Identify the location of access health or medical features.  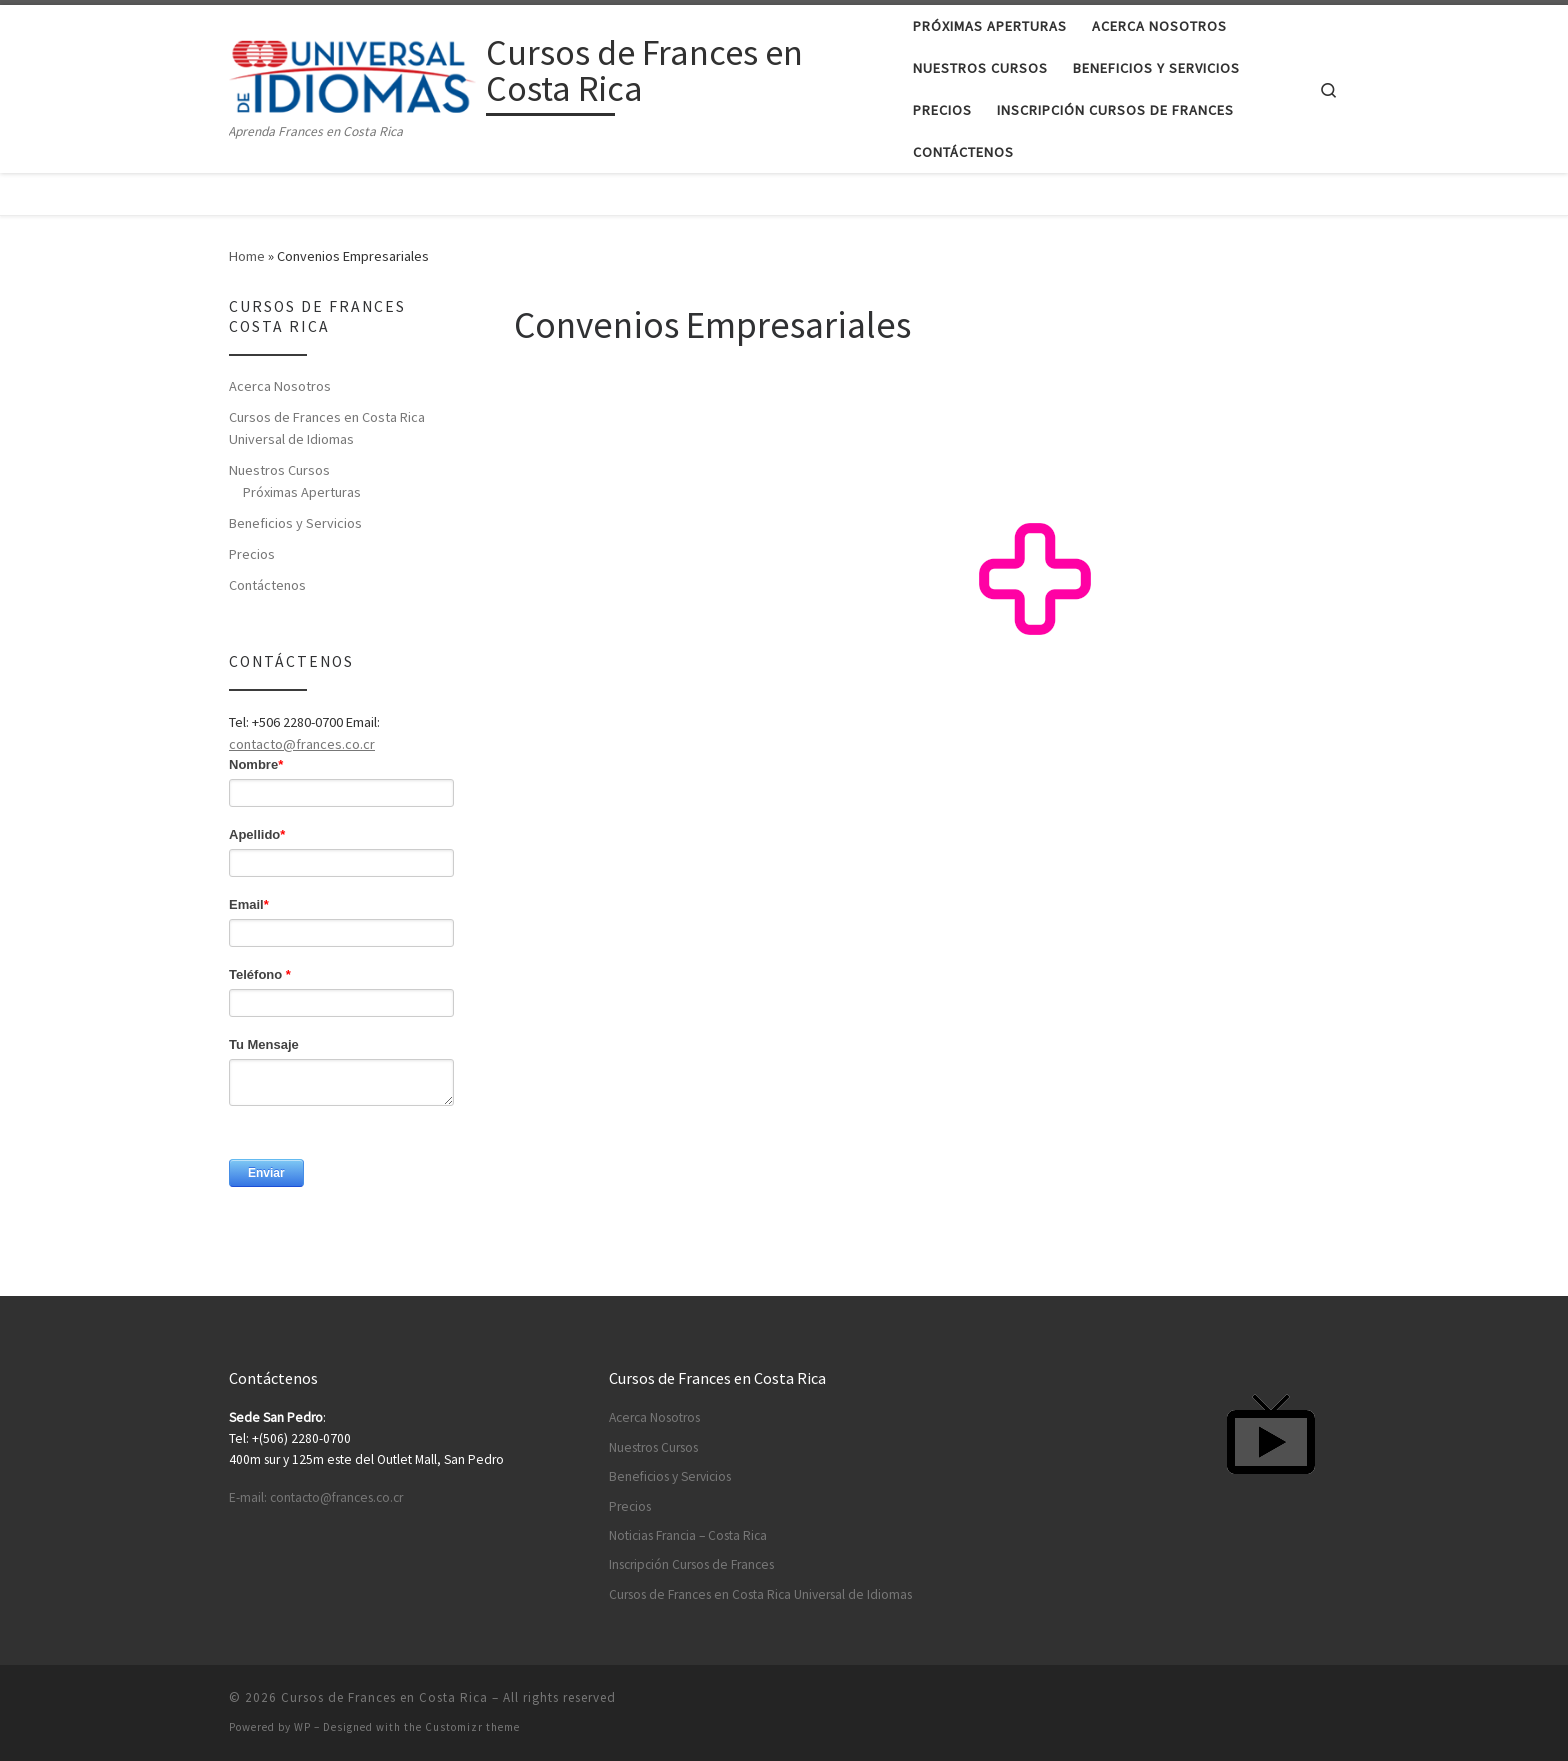
(1035, 579).